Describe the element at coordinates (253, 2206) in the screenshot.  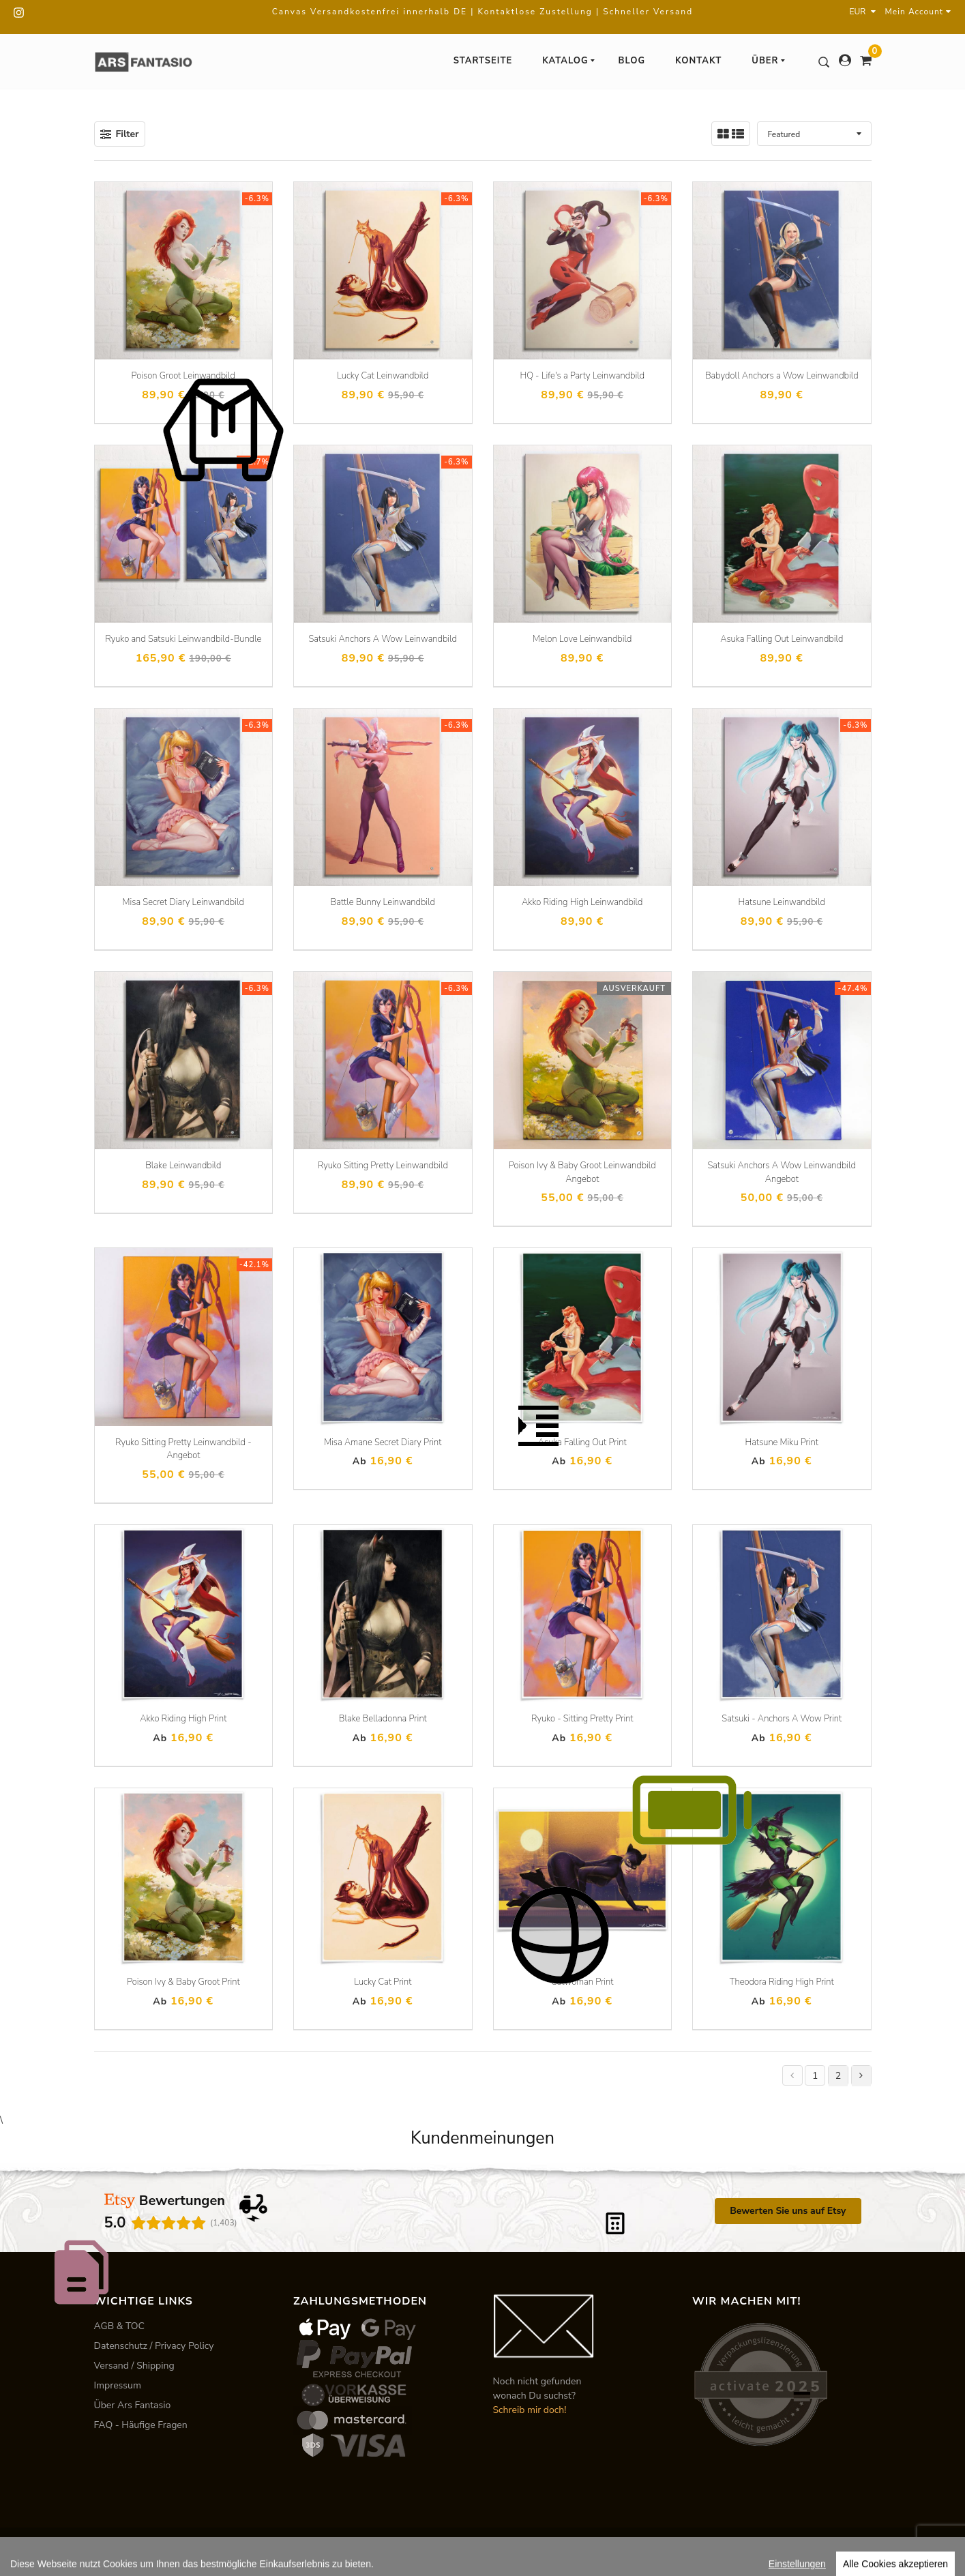
I see `select electric moped as transportation mode` at that location.